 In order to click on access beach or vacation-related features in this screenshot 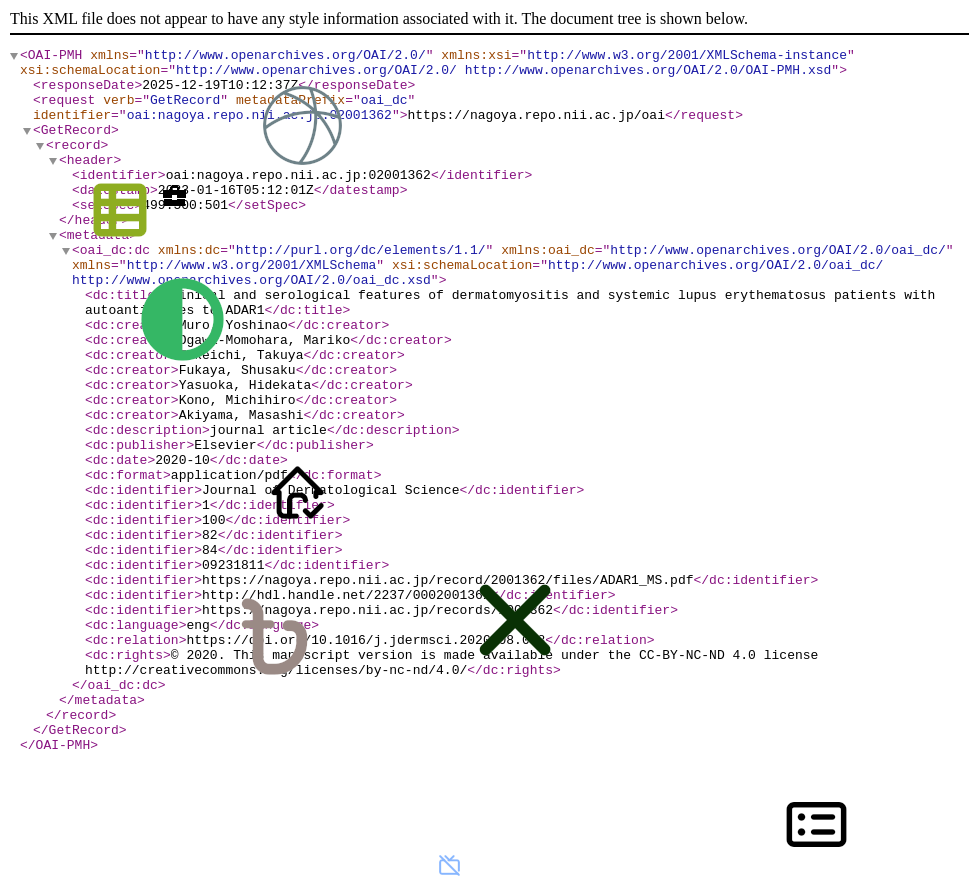, I will do `click(302, 125)`.